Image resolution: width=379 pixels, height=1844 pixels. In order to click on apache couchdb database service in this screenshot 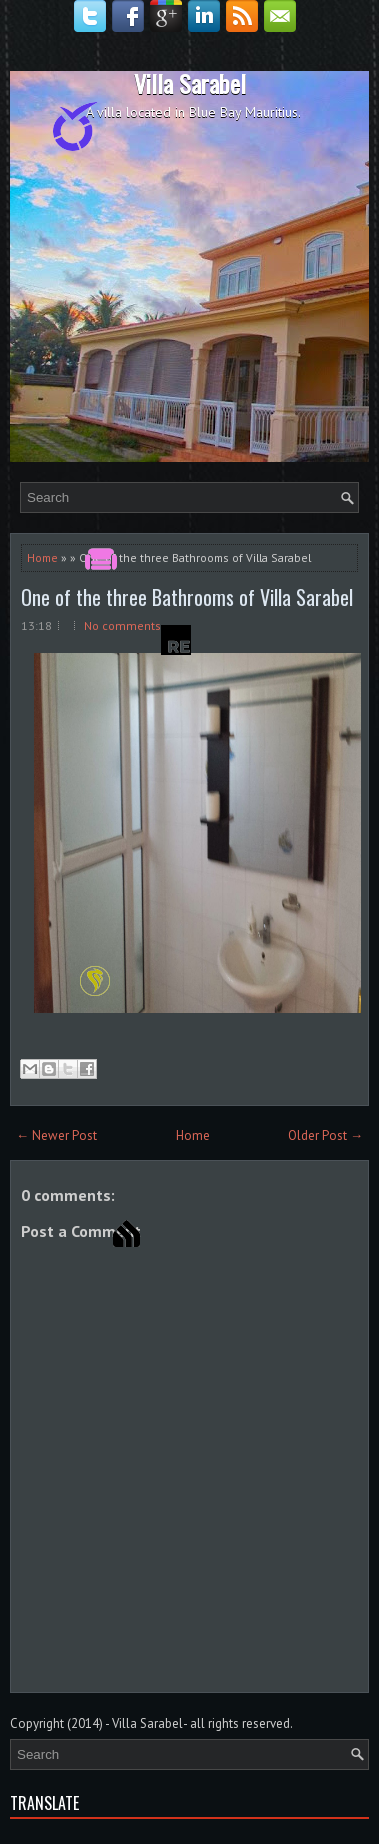, I will do `click(101, 559)`.